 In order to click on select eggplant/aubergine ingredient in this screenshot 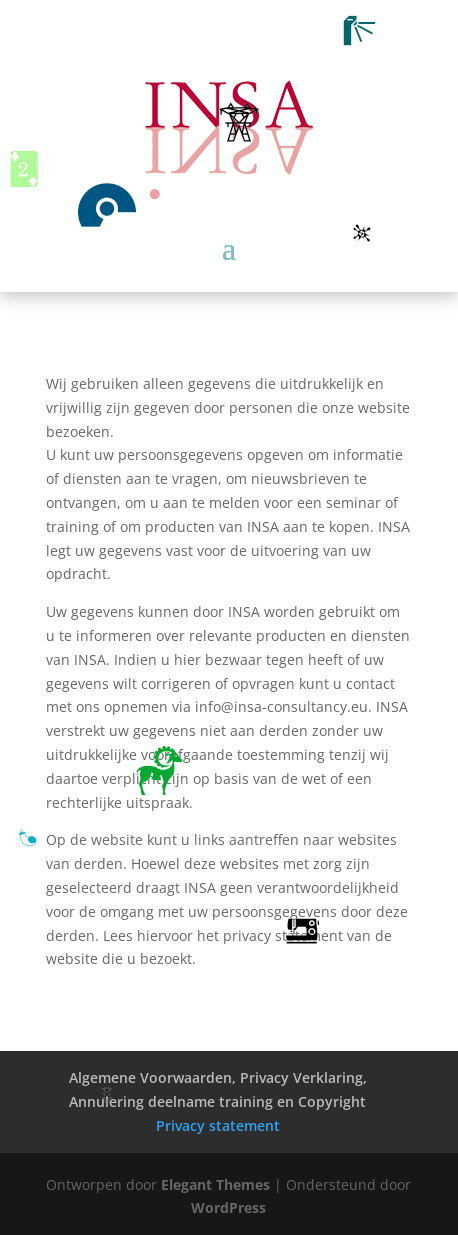, I will do `click(27, 837)`.